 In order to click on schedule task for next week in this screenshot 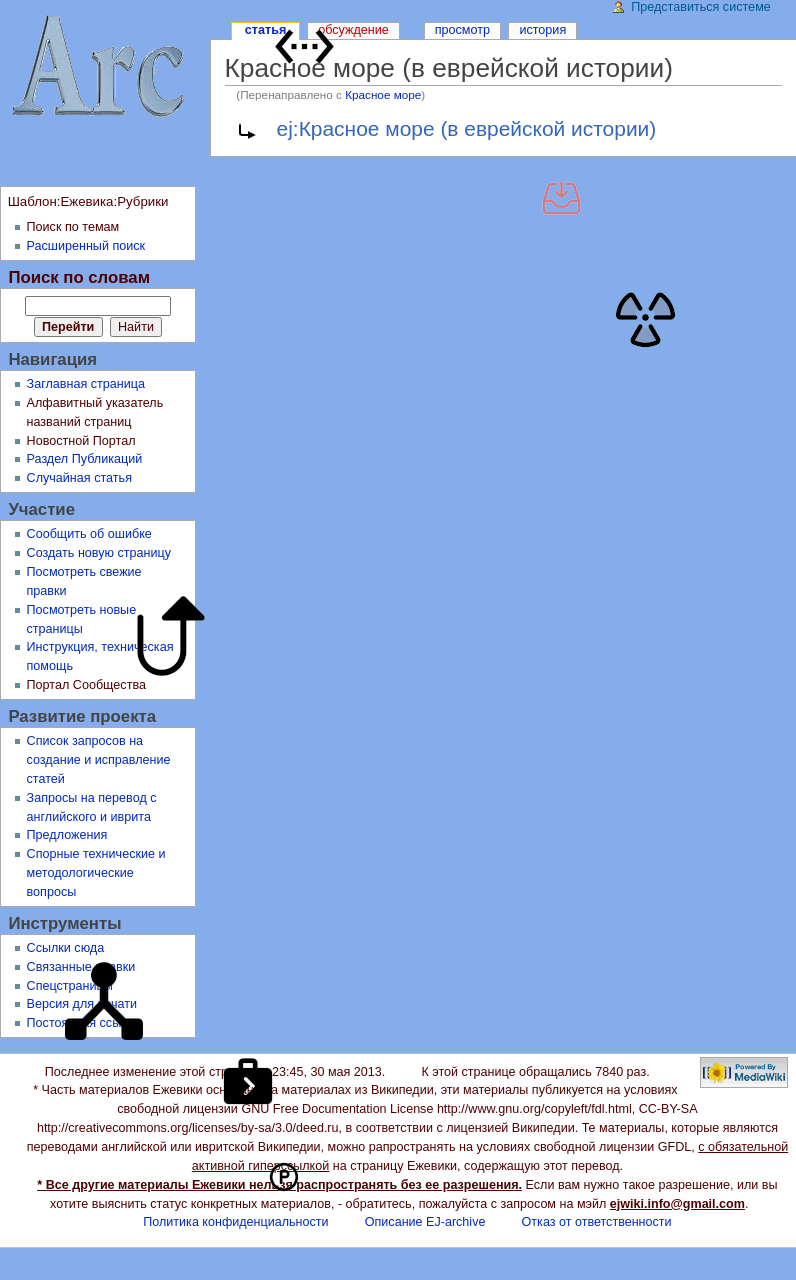, I will do `click(248, 1080)`.